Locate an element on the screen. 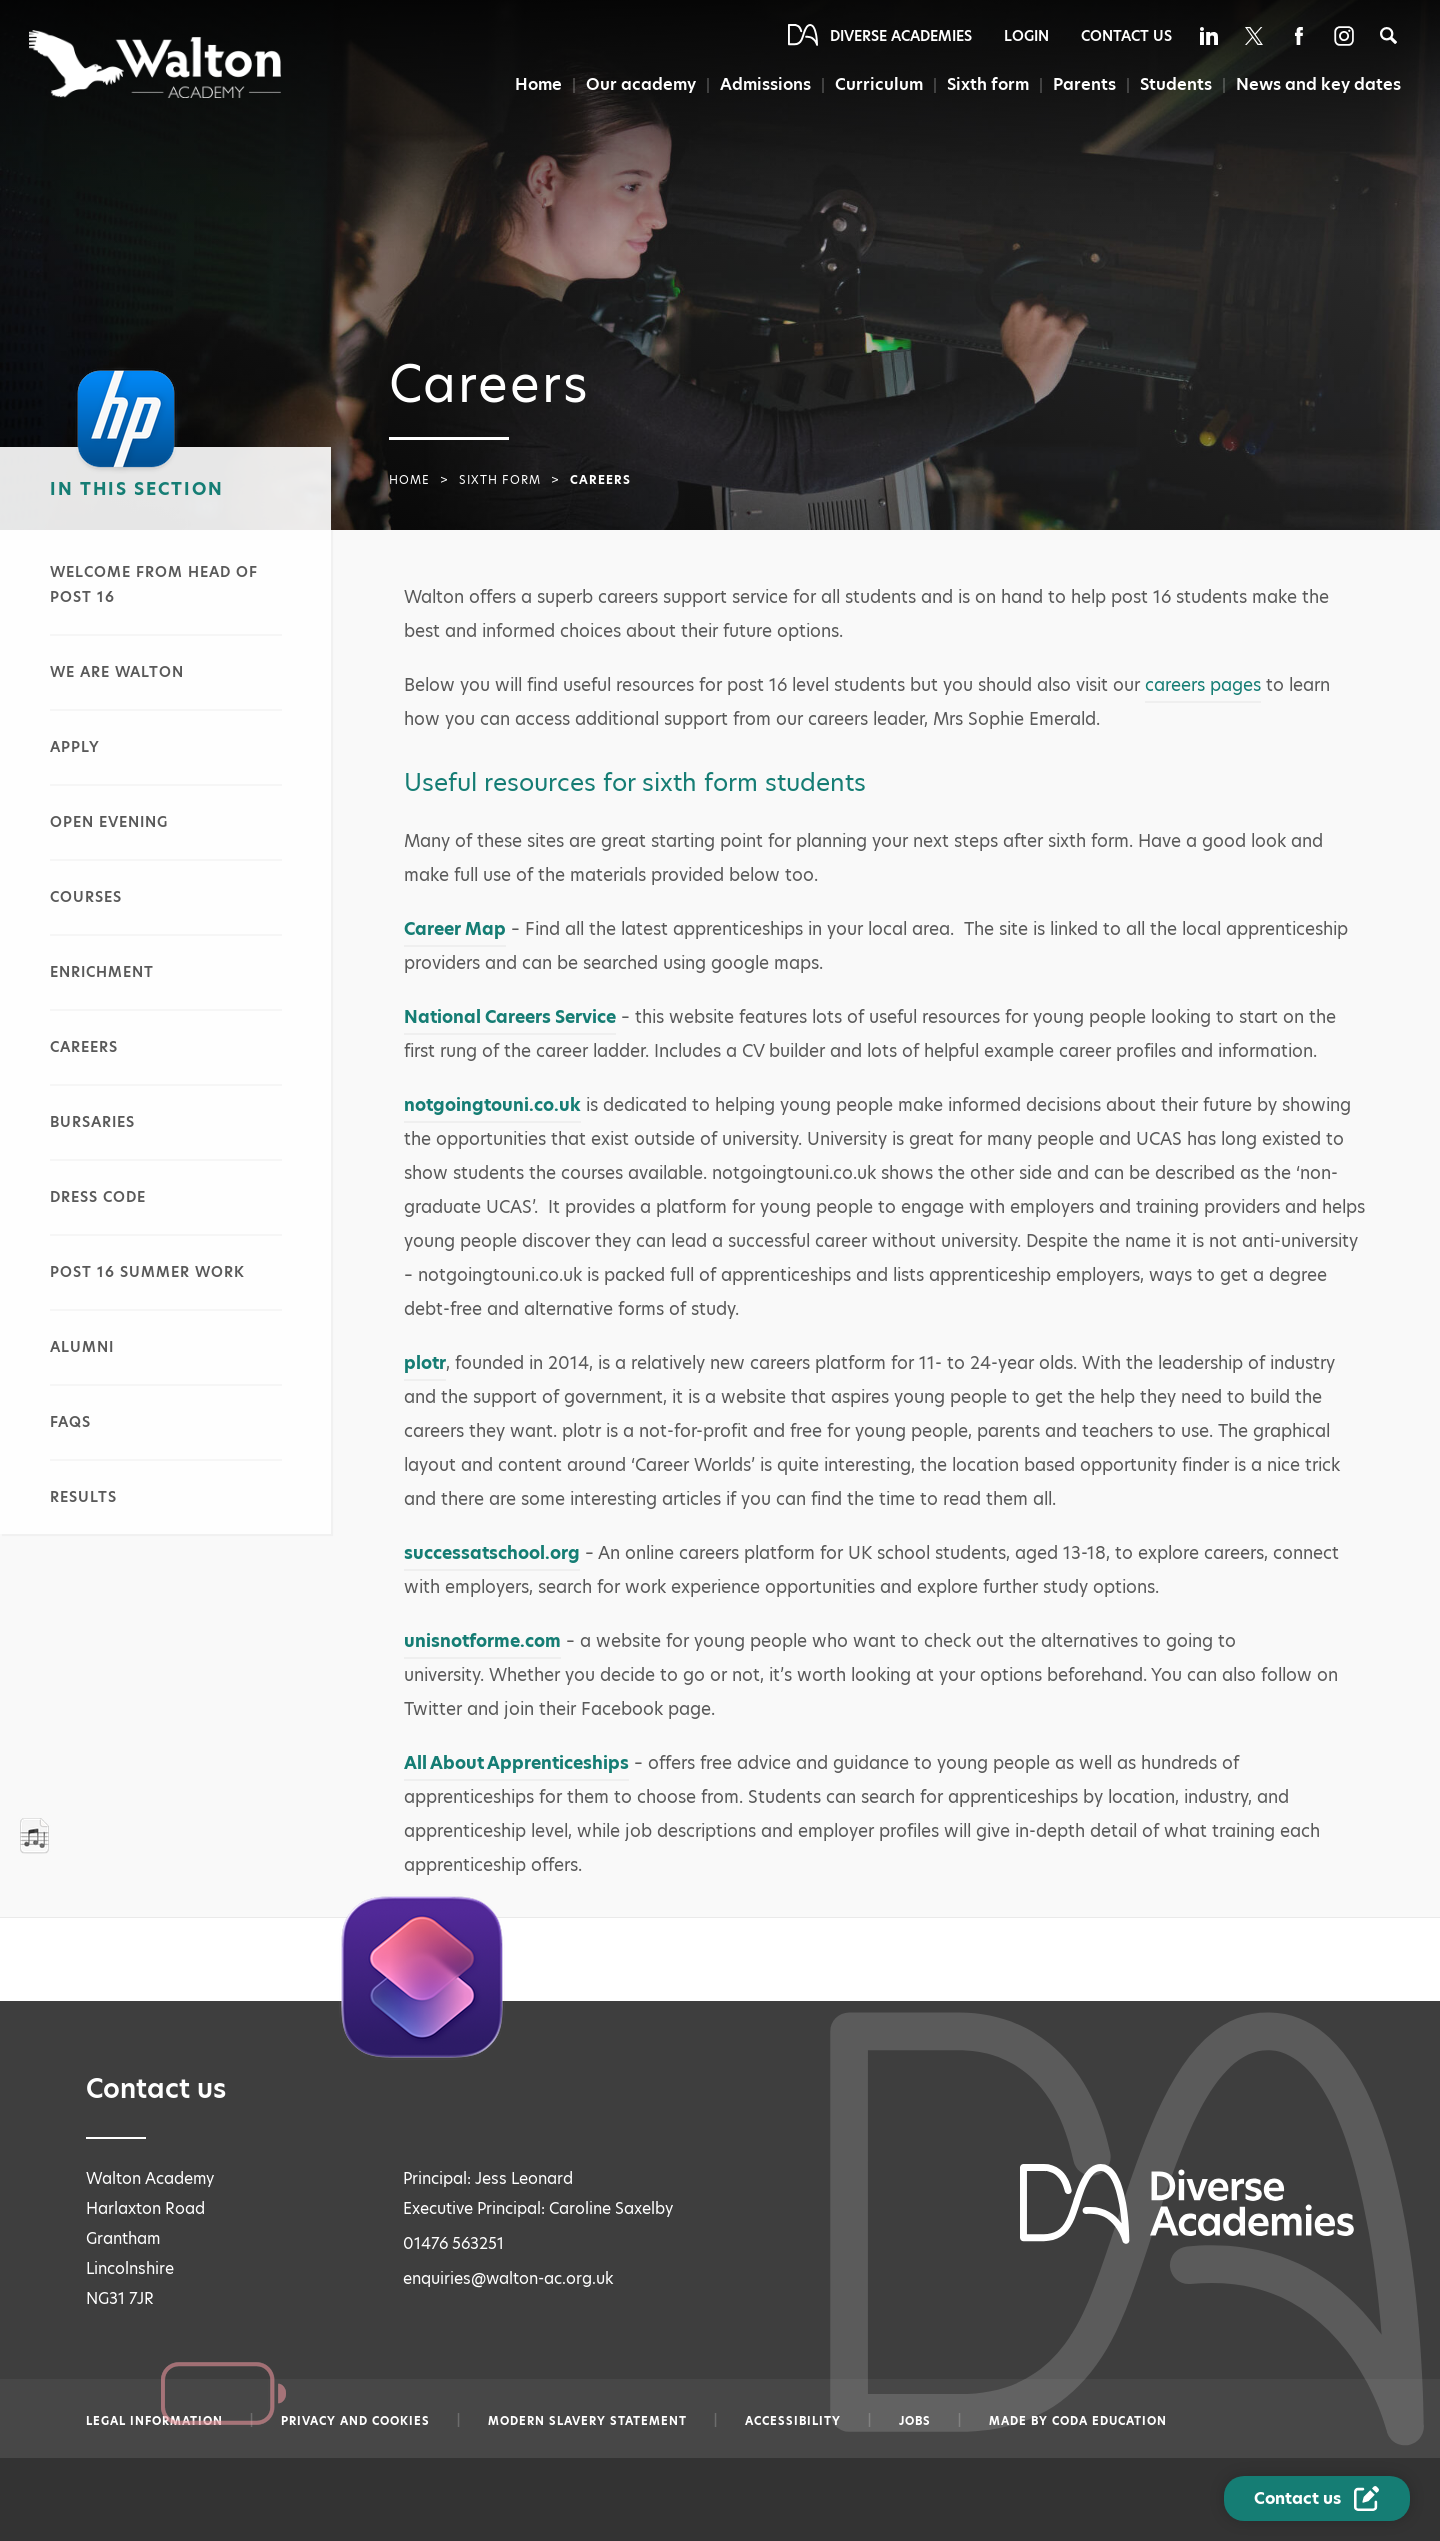 Image resolution: width=1440 pixels, height=2541 pixels. open the shortcuts app is located at coordinates (422, 1977).